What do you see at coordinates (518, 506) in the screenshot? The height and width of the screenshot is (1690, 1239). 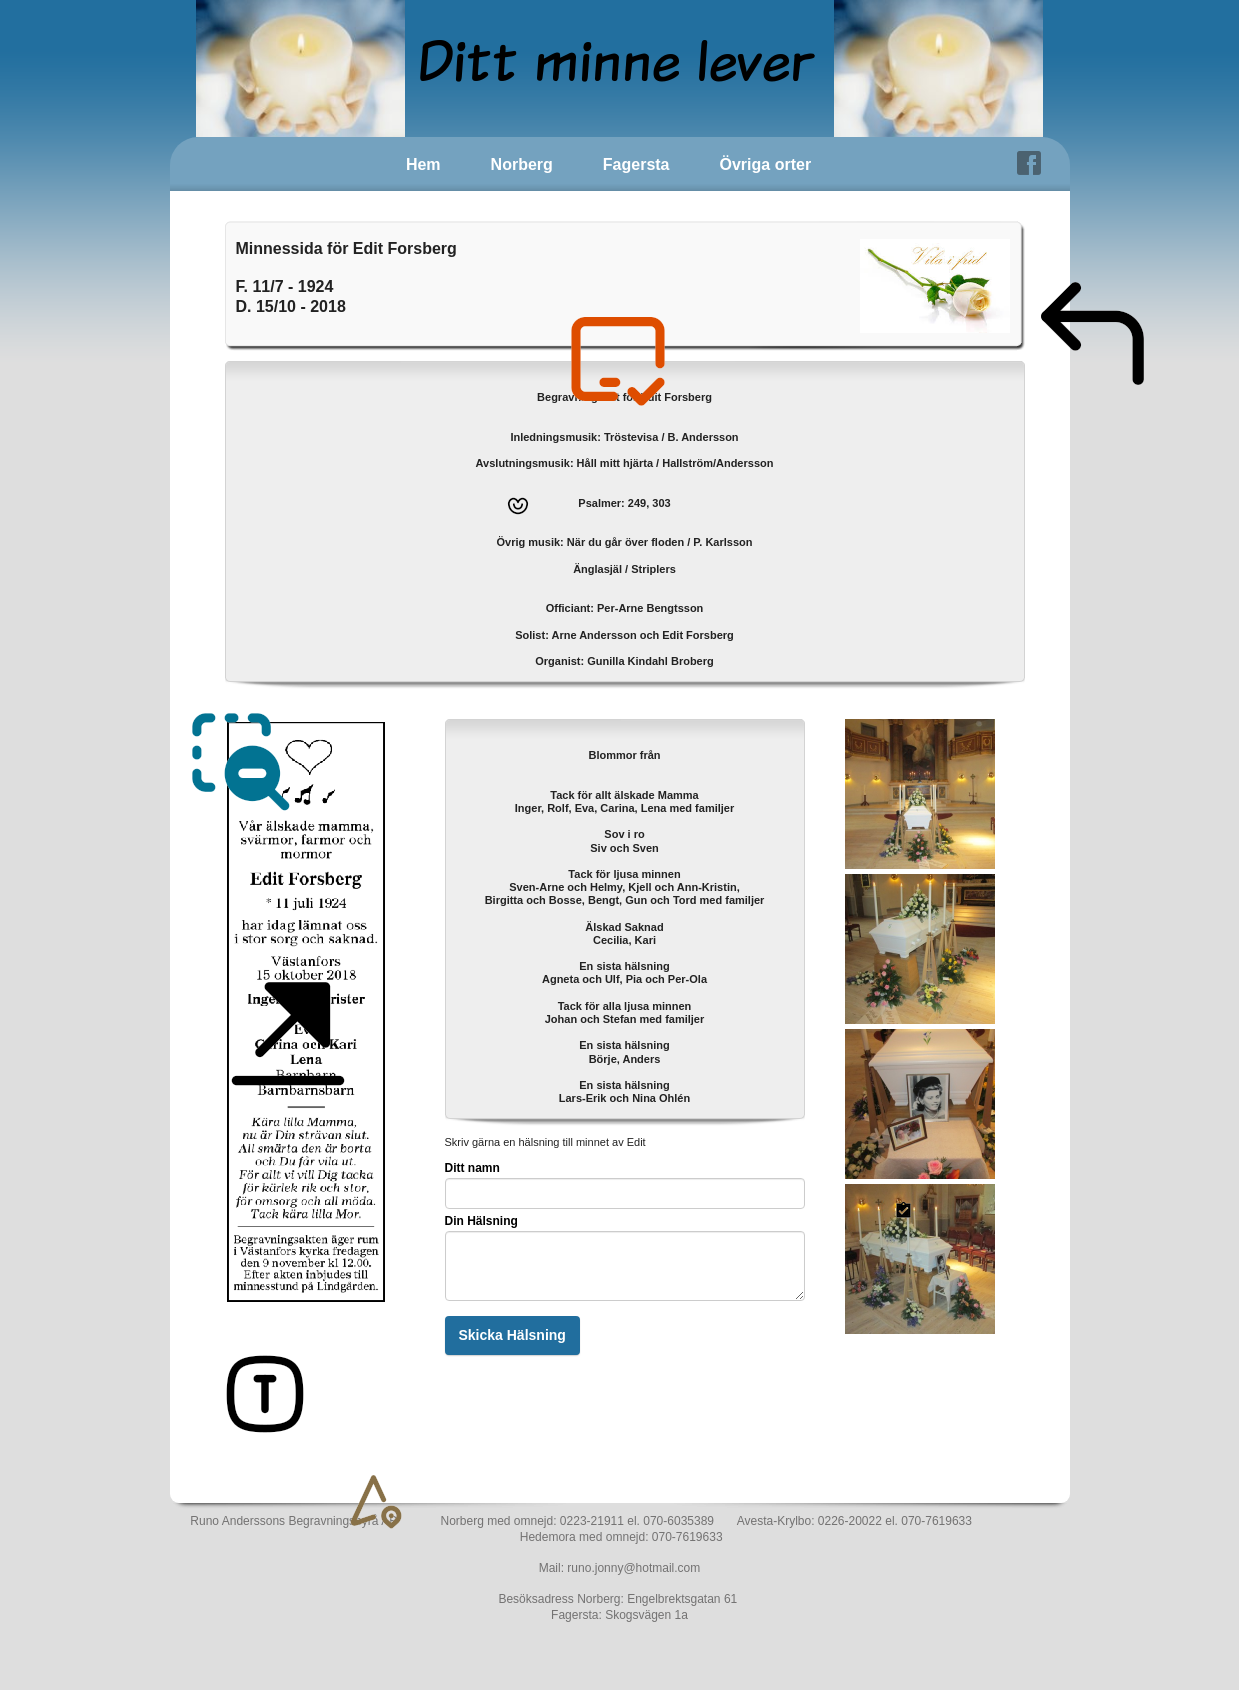 I see `open badoo dating app` at bounding box center [518, 506].